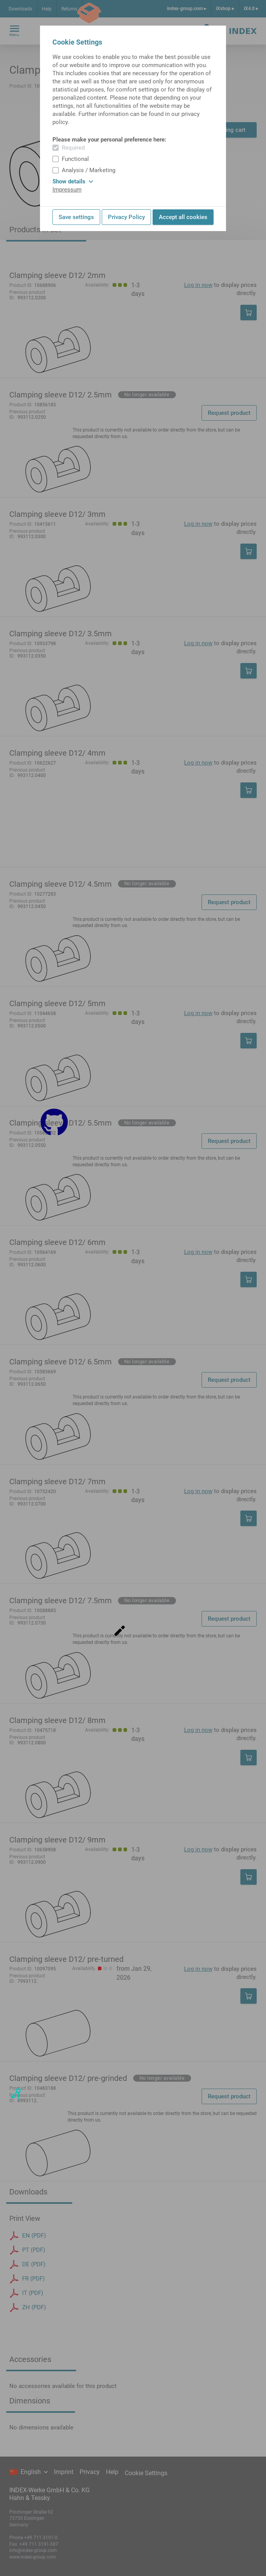 Image resolution: width=266 pixels, height=2576 pixels. What do you see at coordinates (16, 2094) in the screenshot?
I see `take the first left exit at the roundabout` at bounding box center [16, 2094].